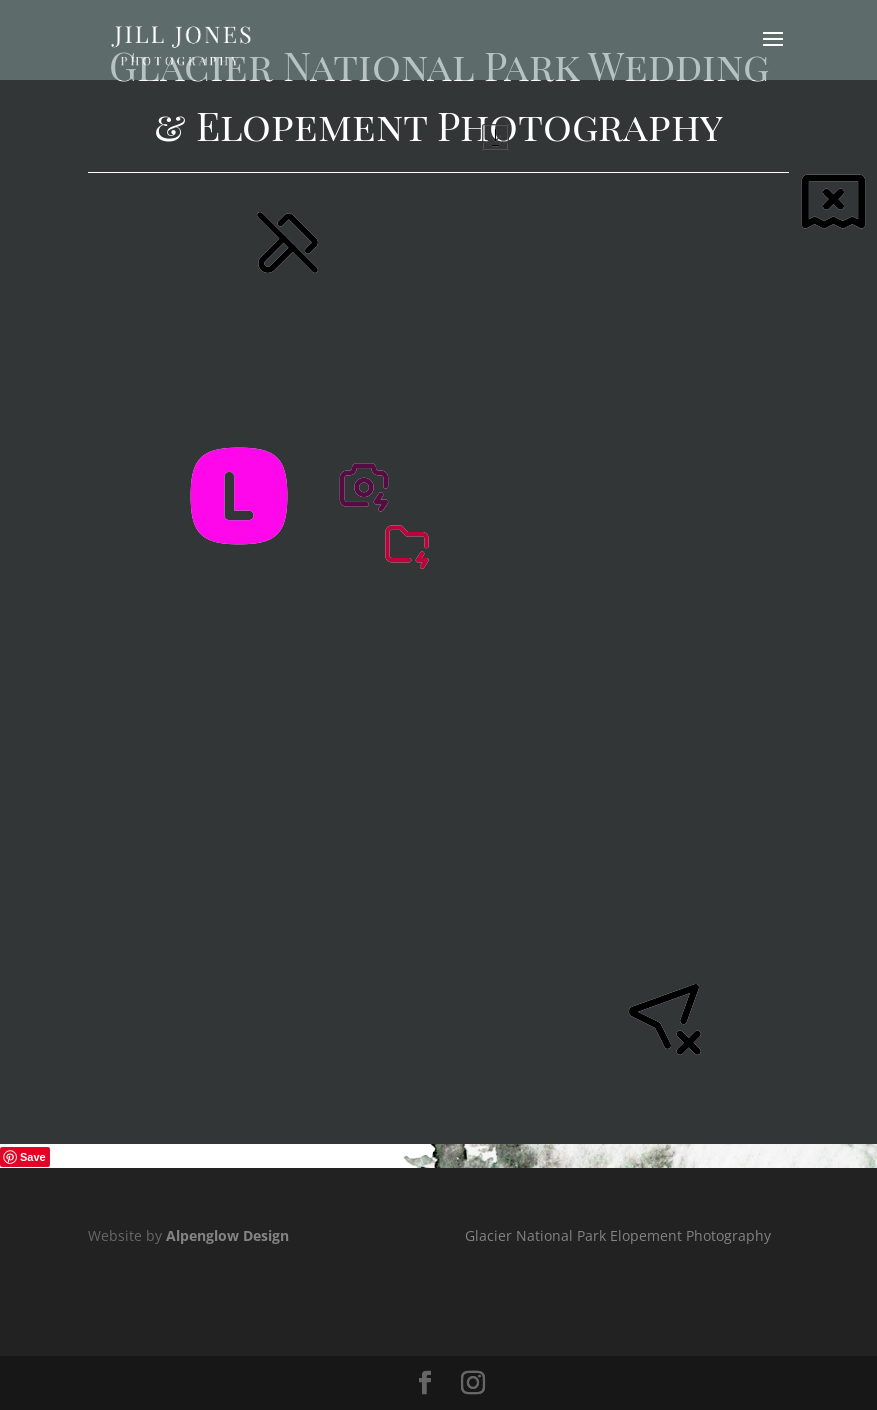 Image resolution: width=877 pixels, height=1410 pixels. I want to click on indicates items or options starting with the letter "L", so click(239, 496).